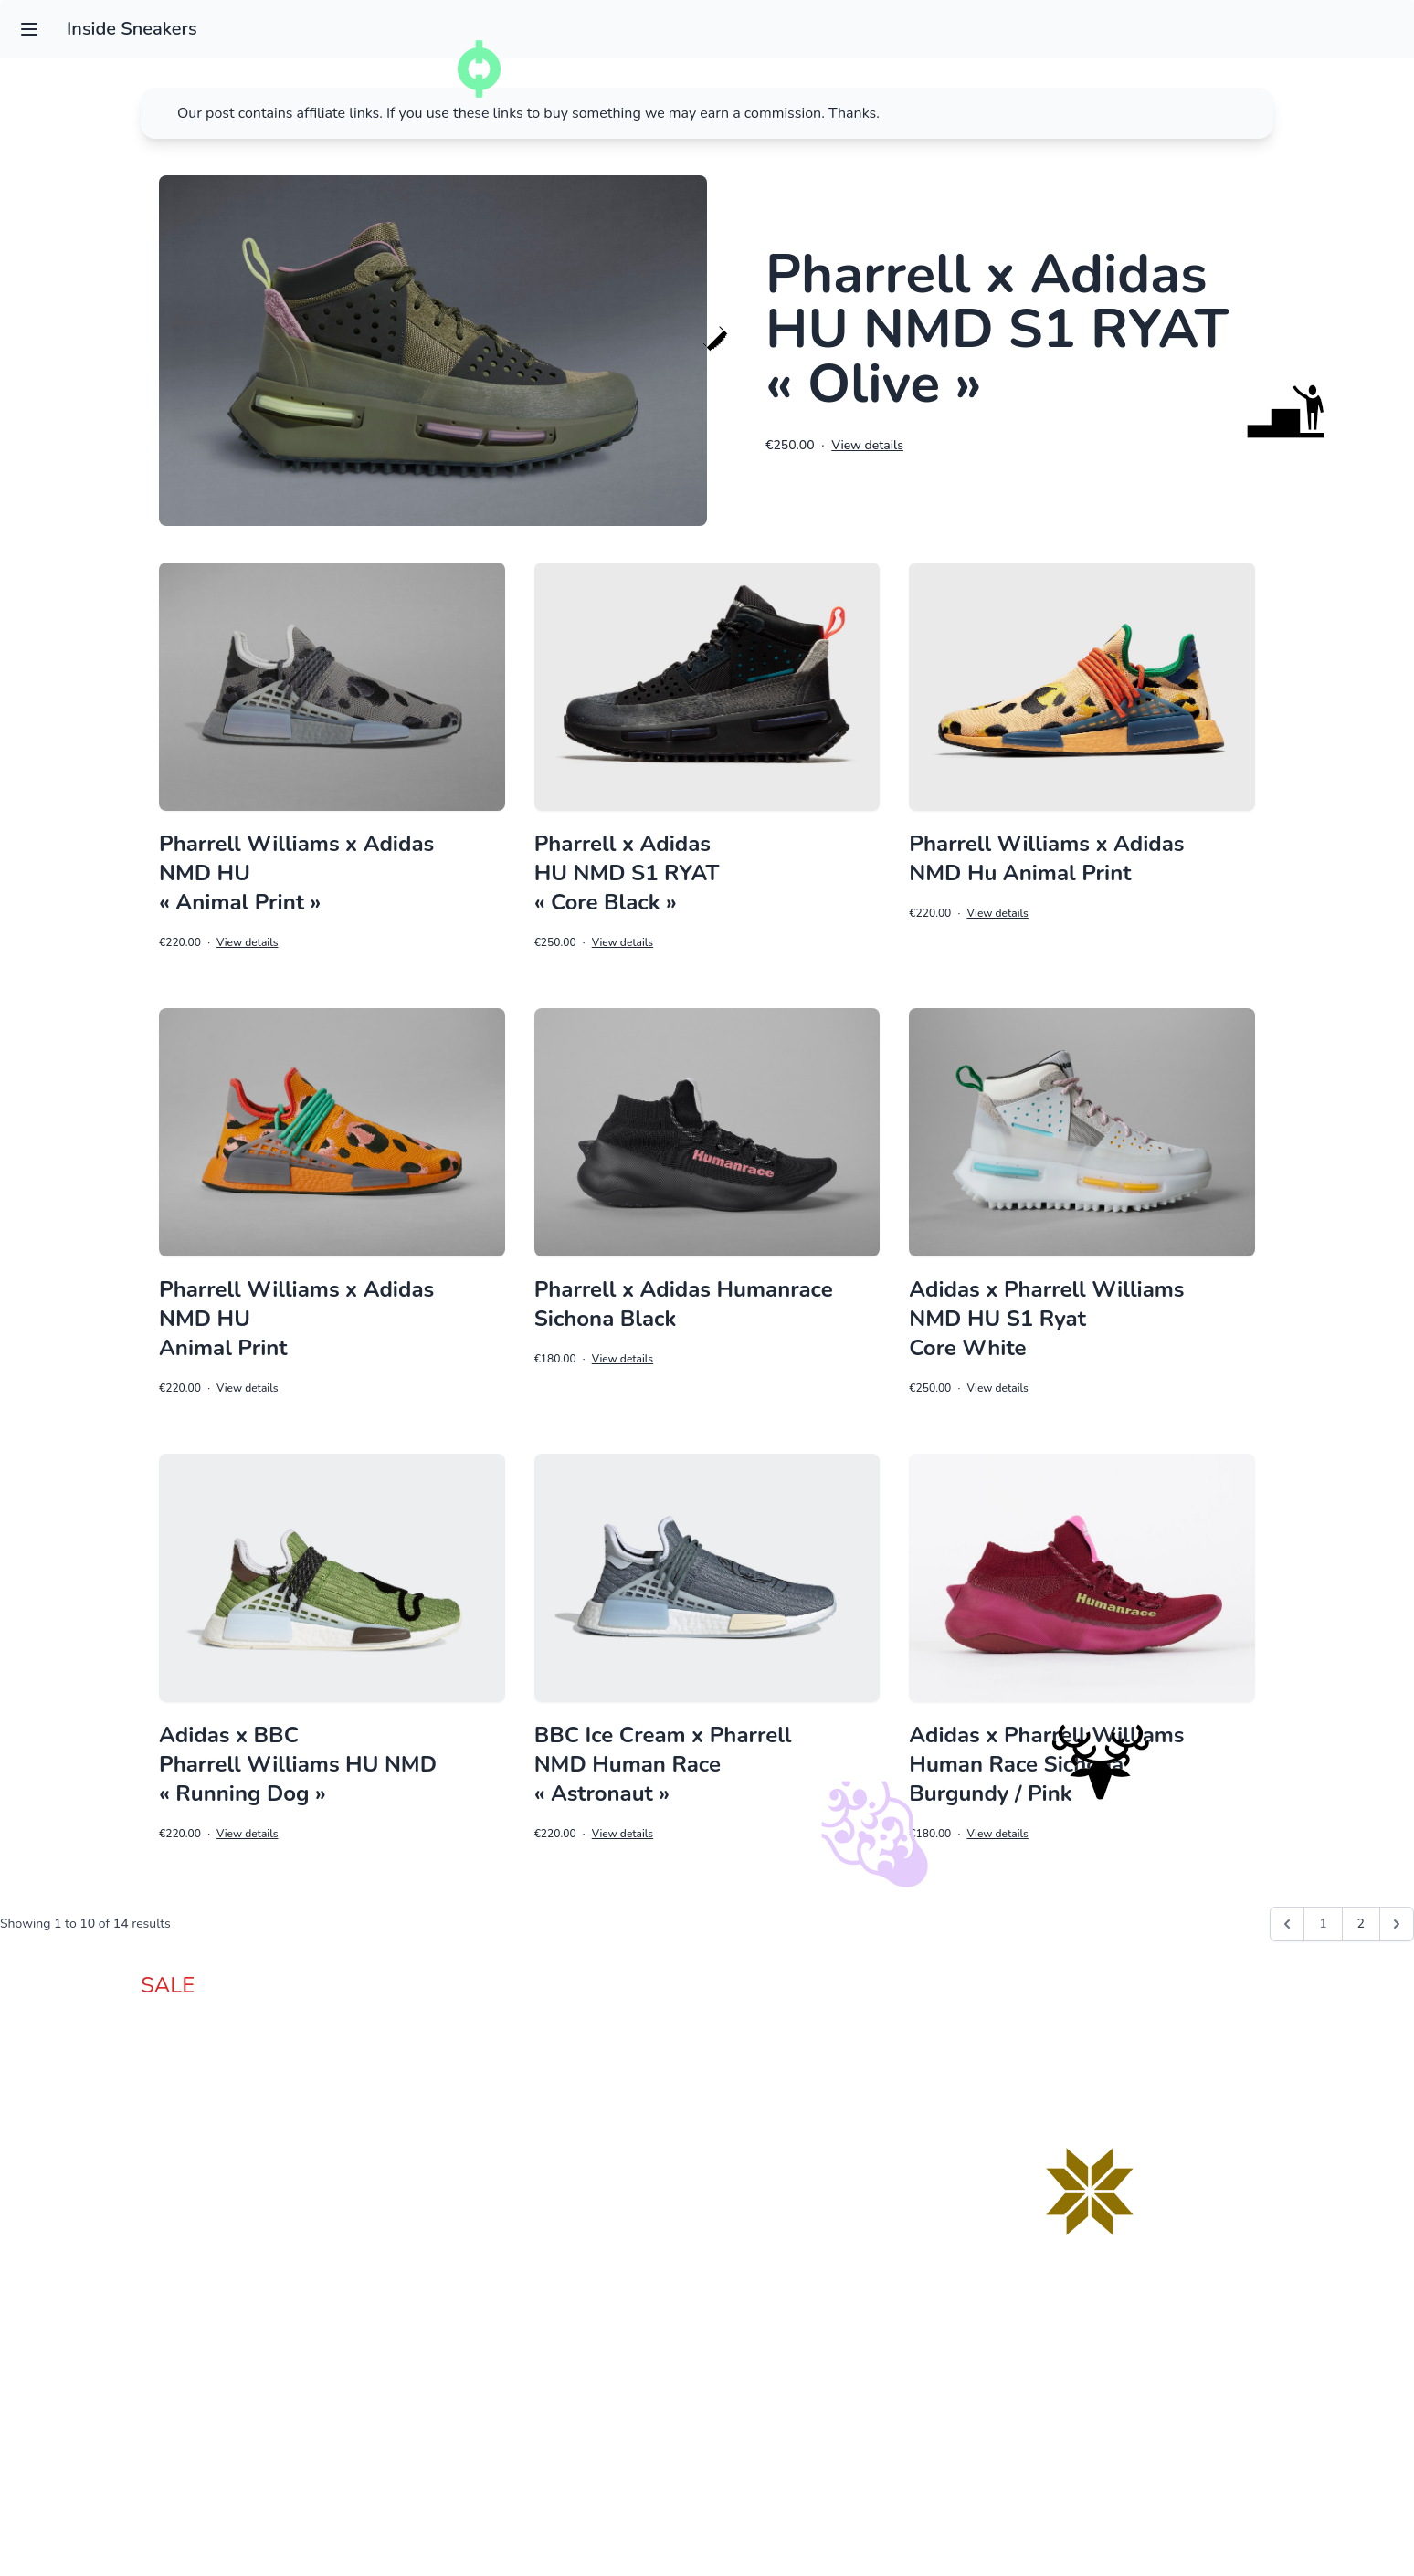 The height and width of the screenshot is (2576, 1414). I want to click on decorative tile pattern from azul board game, so click(1090, 2192).